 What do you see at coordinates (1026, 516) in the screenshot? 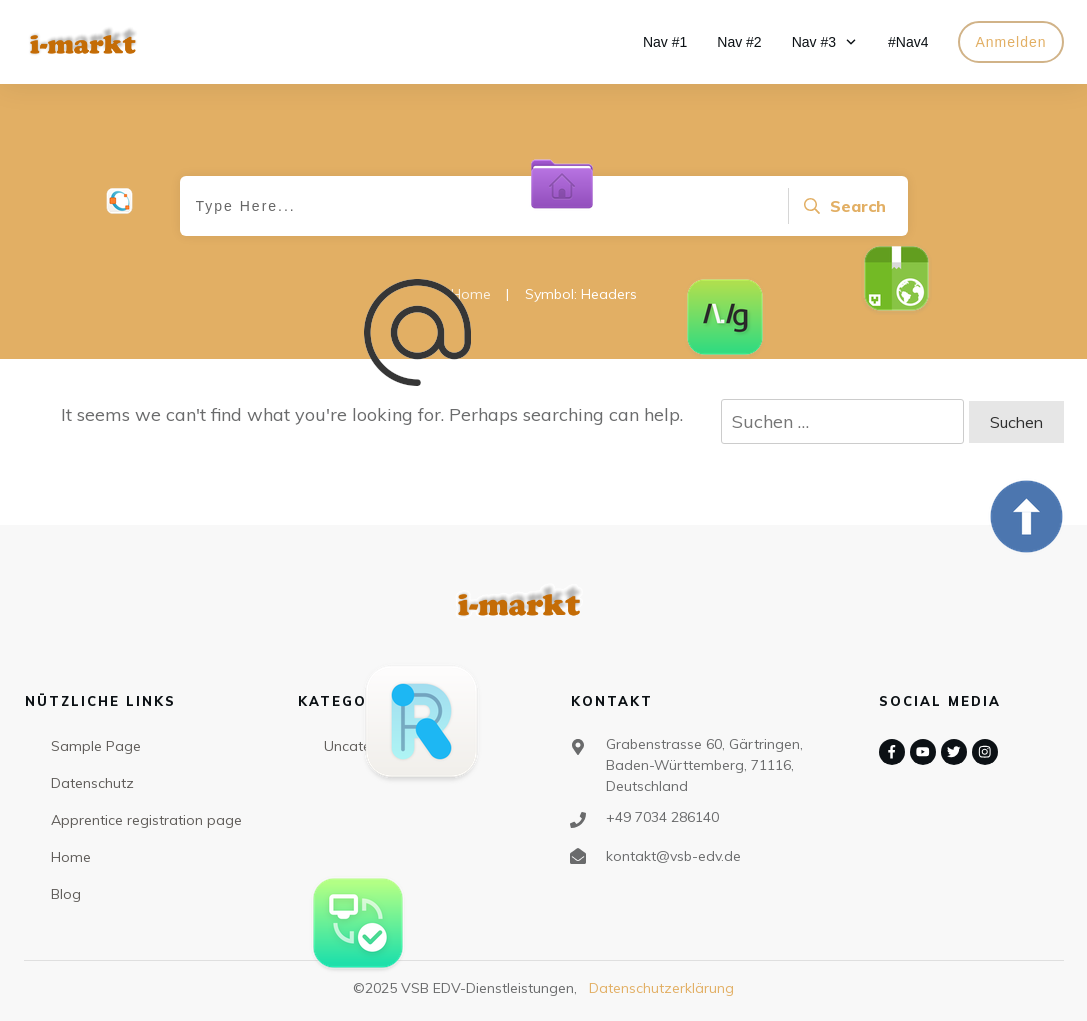
I see `indicates a version control update is available` at bounding box center [1026, 516].